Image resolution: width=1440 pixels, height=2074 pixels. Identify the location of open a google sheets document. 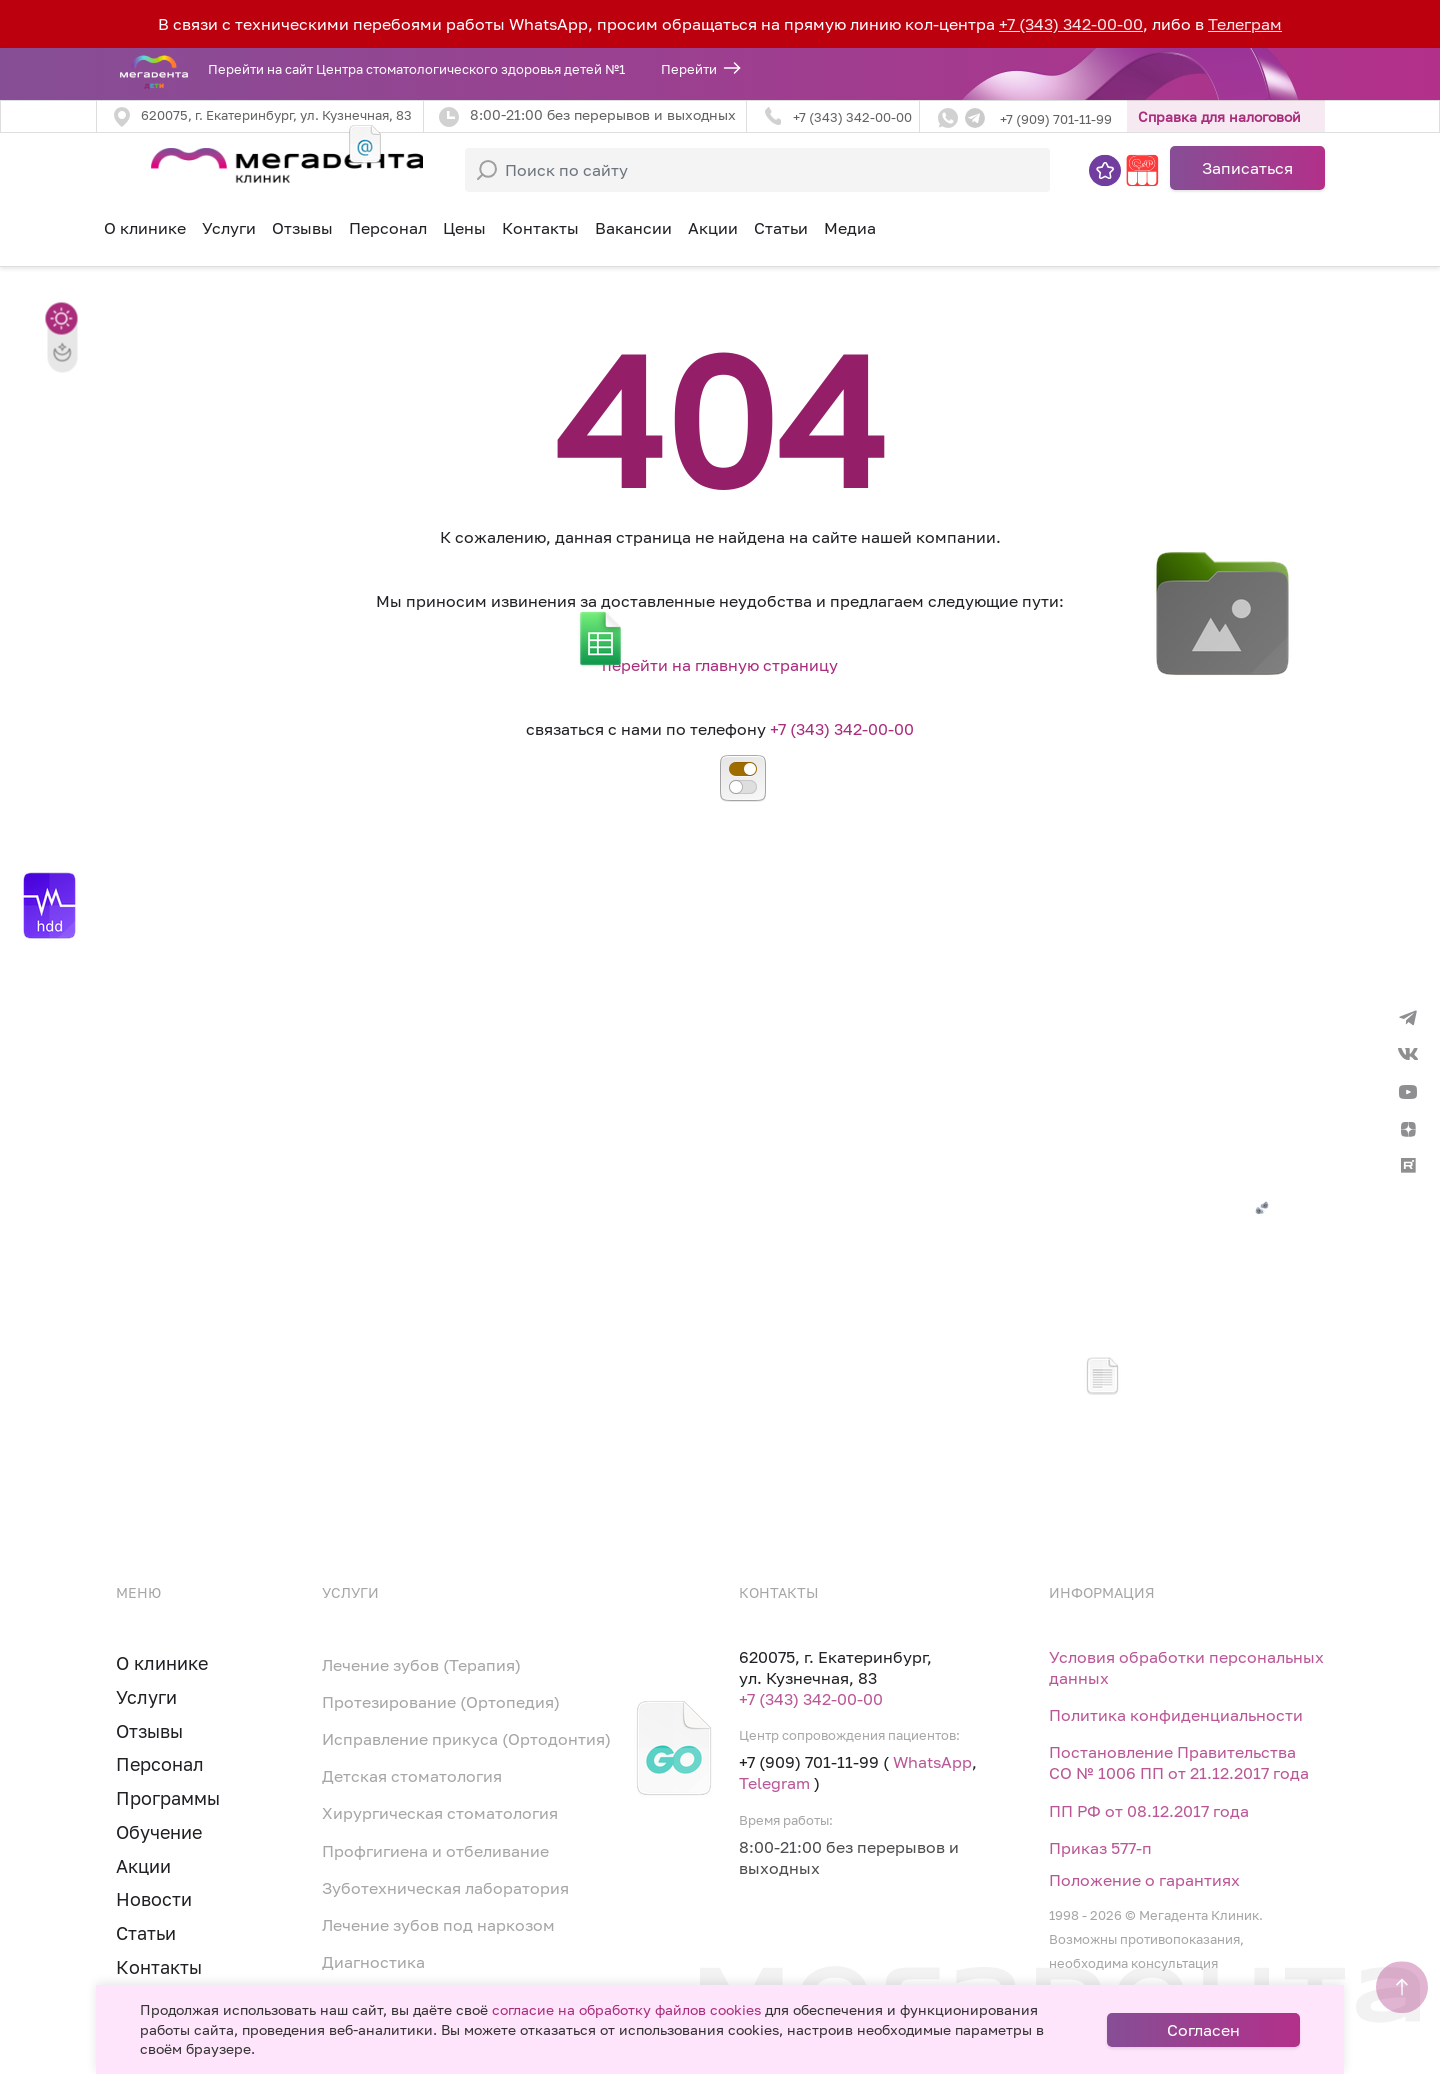
(600, 639).